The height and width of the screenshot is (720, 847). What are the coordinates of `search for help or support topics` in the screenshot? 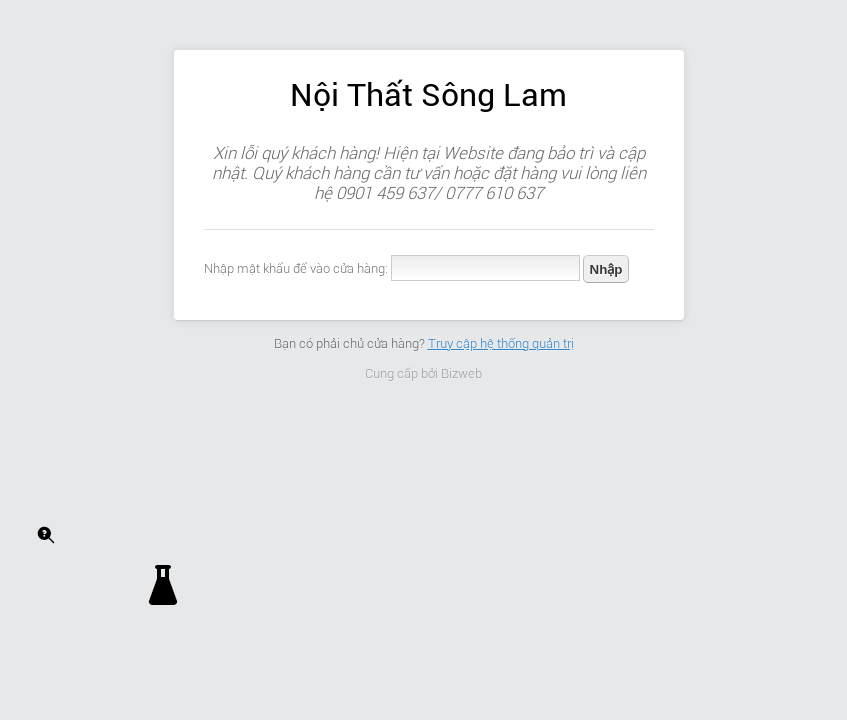 It's located at (46, 535).